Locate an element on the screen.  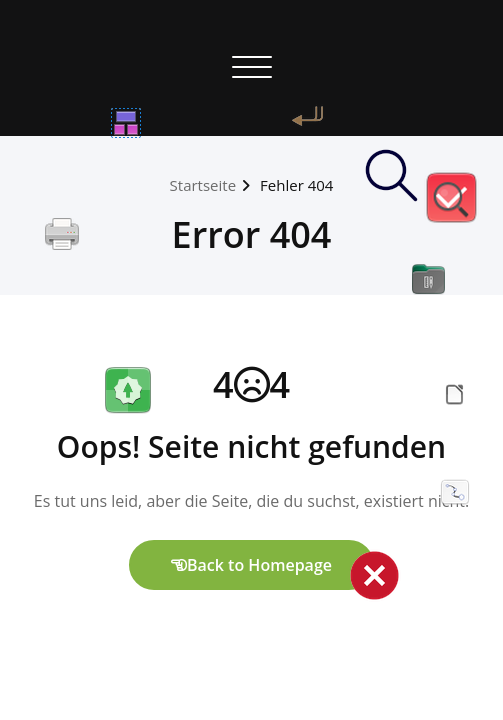
connect to a network printer is located at coordinates (62, 234).